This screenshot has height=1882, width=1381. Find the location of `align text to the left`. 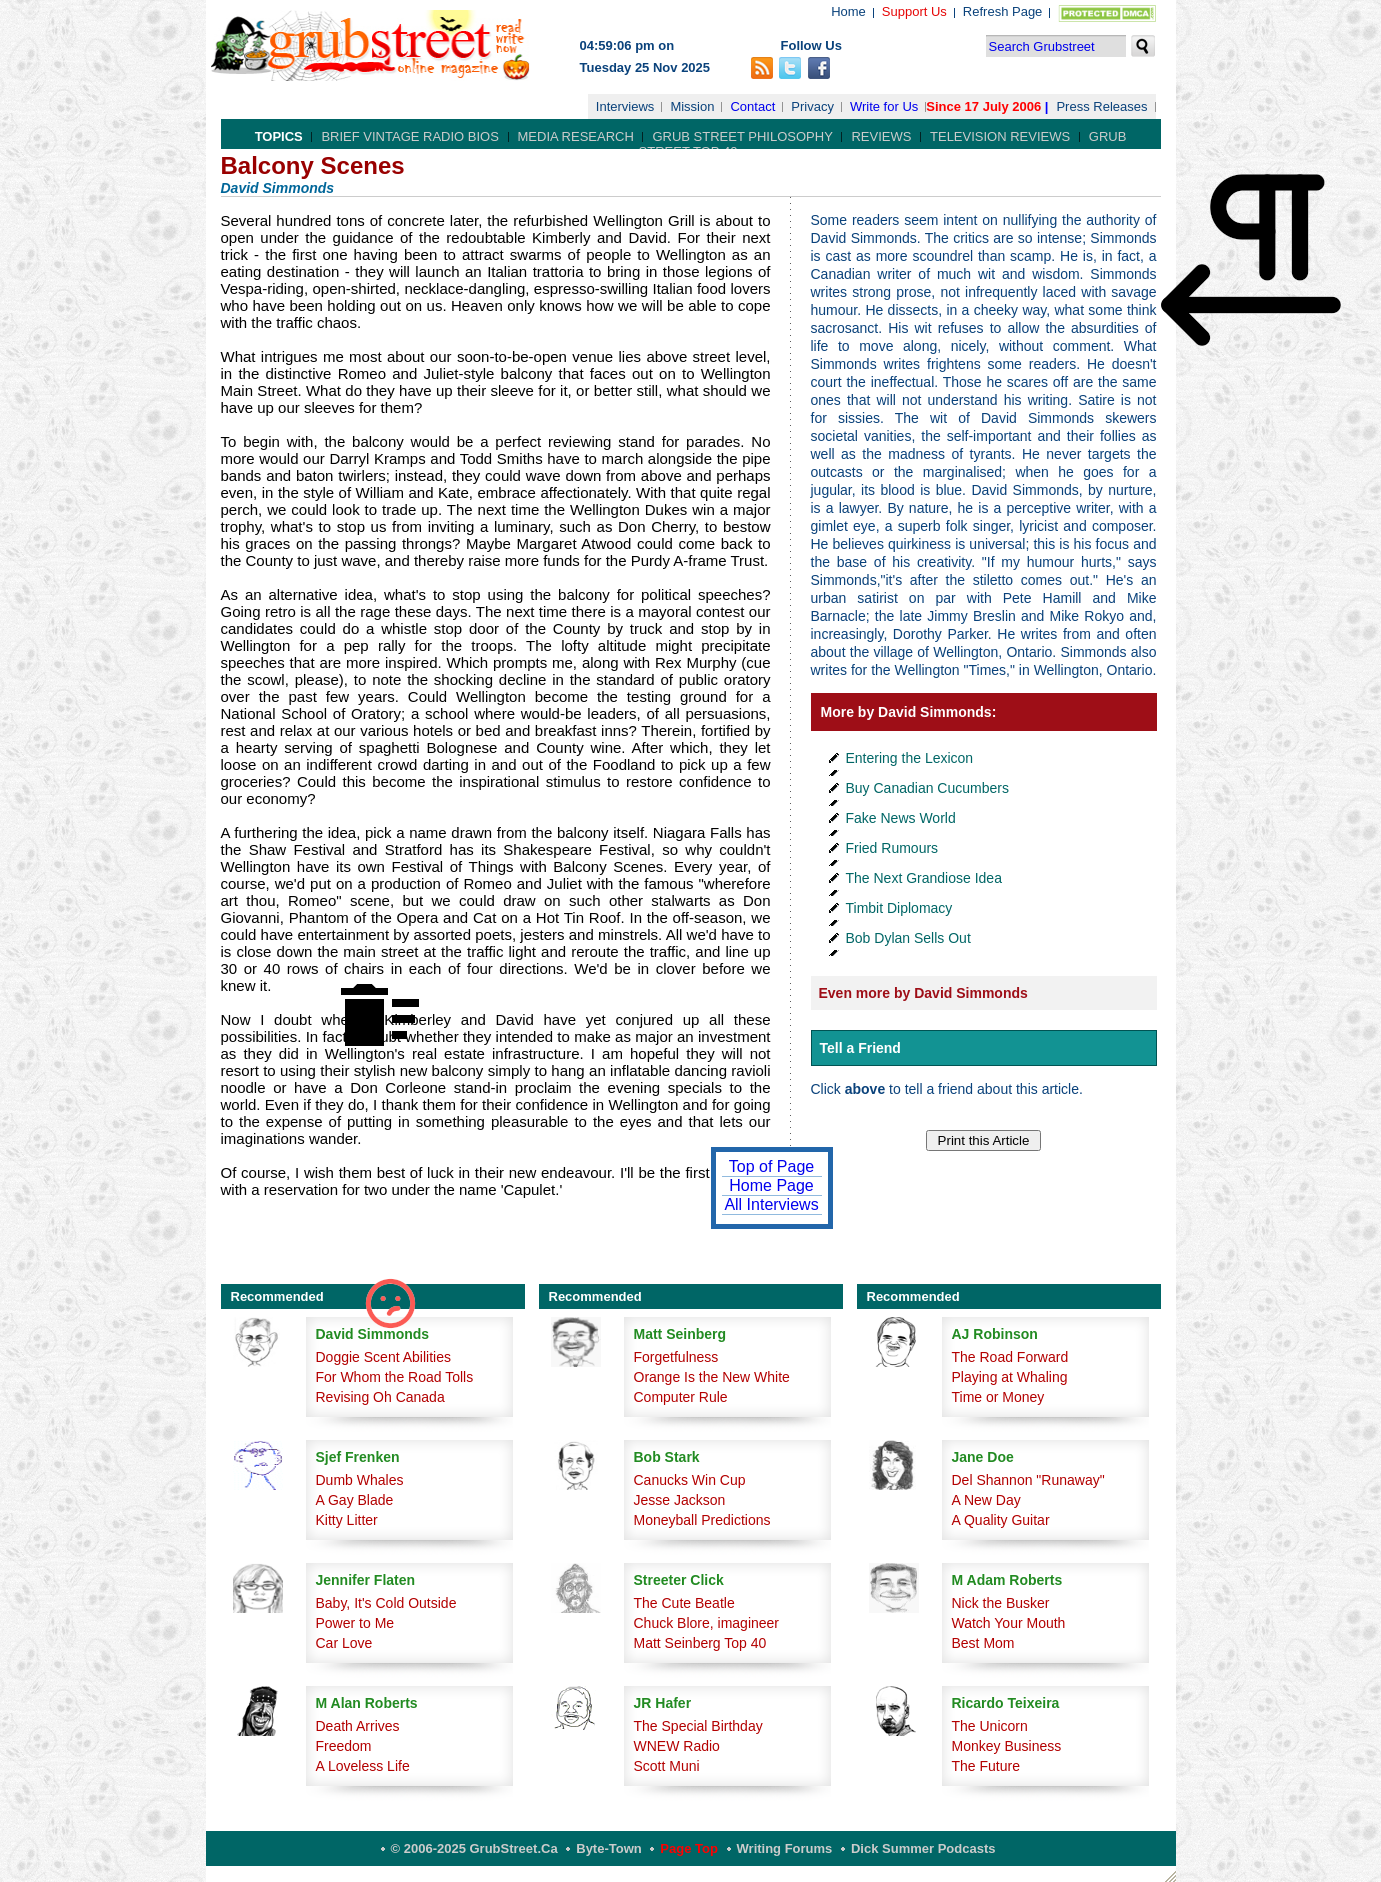

align text to the left is located at coordinates (1251, 256).